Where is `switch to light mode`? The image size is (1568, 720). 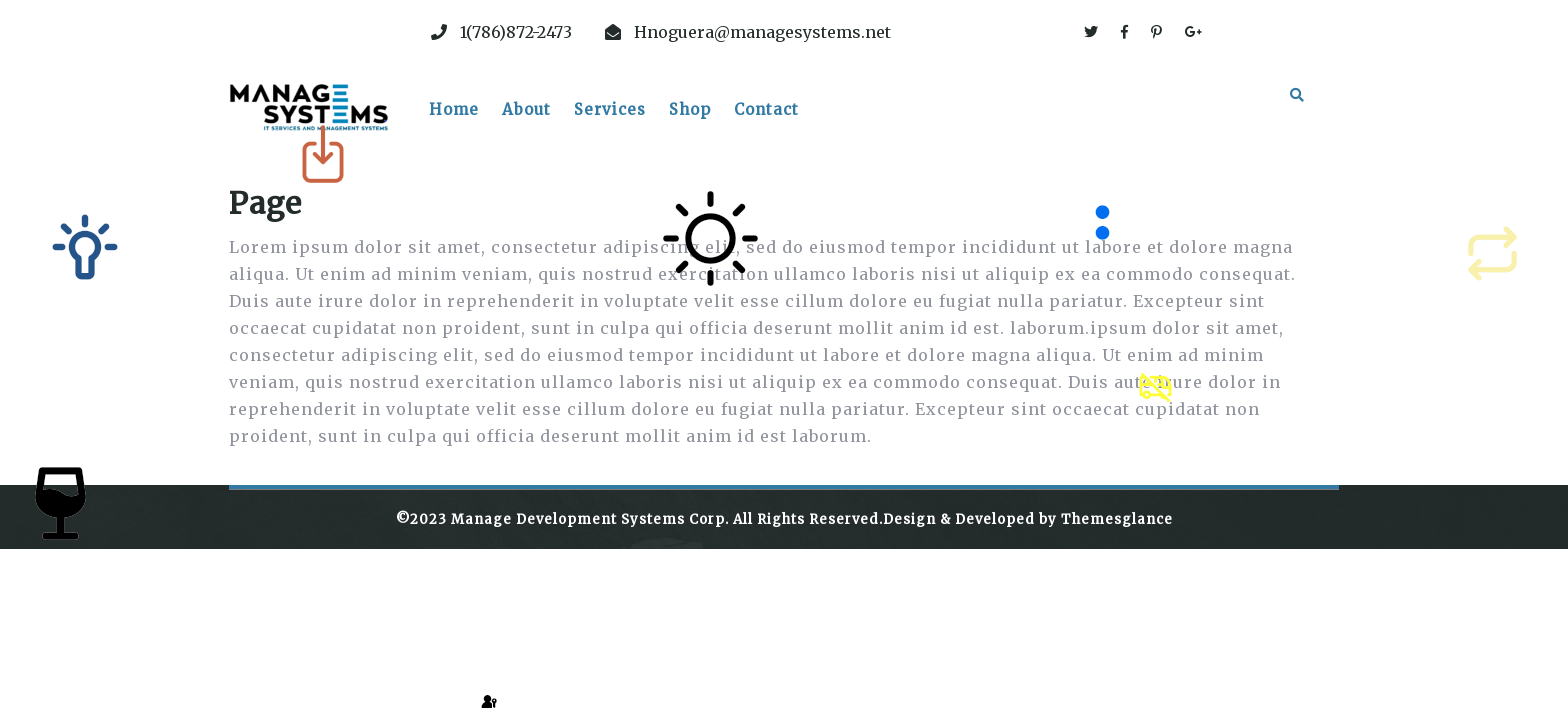
switch to light mode is located at coordinates (710, 238).